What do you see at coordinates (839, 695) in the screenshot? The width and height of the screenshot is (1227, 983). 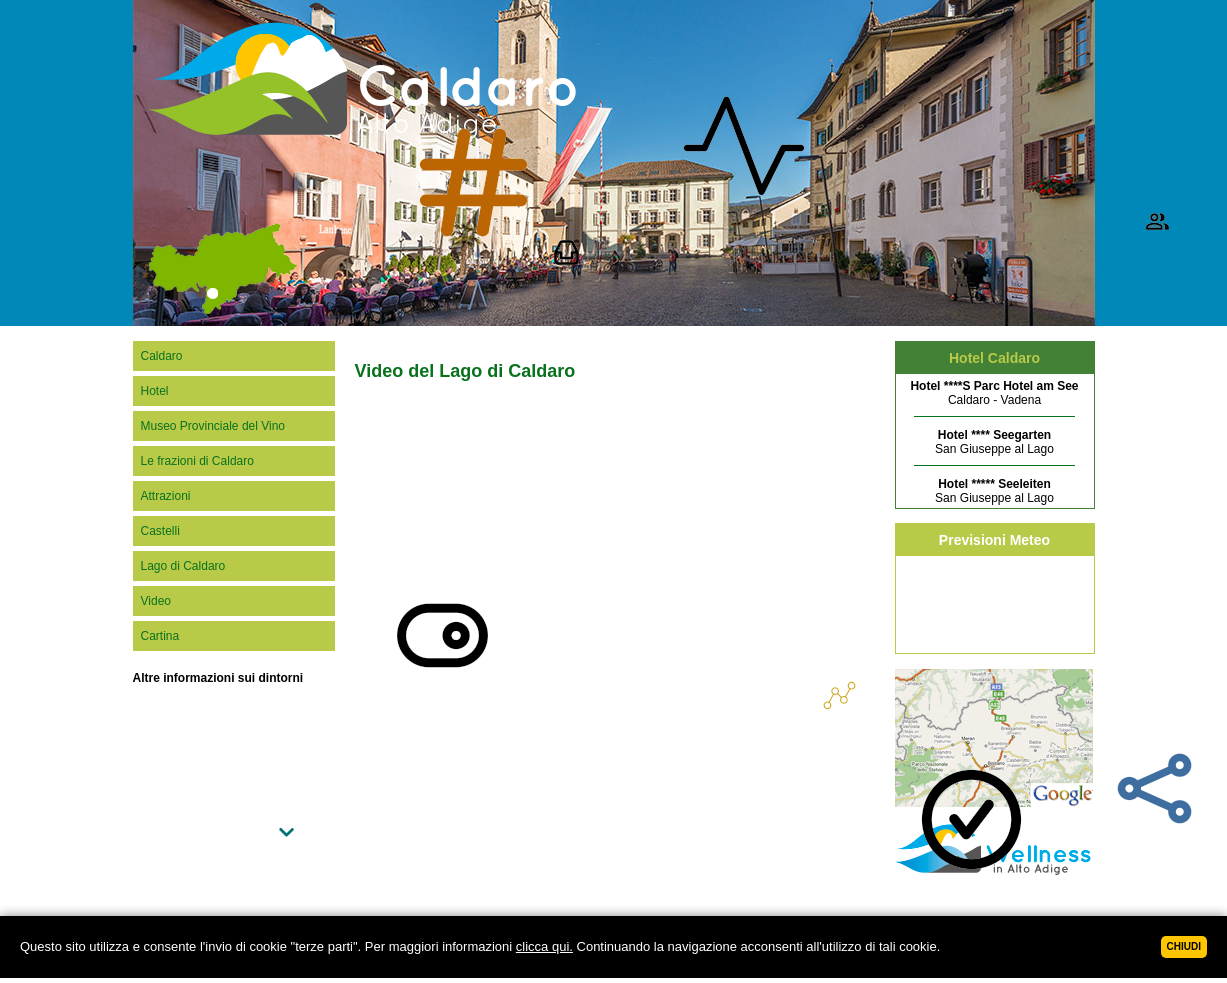 I see `view connected data points or nodes` at bounding box center [839, 695].